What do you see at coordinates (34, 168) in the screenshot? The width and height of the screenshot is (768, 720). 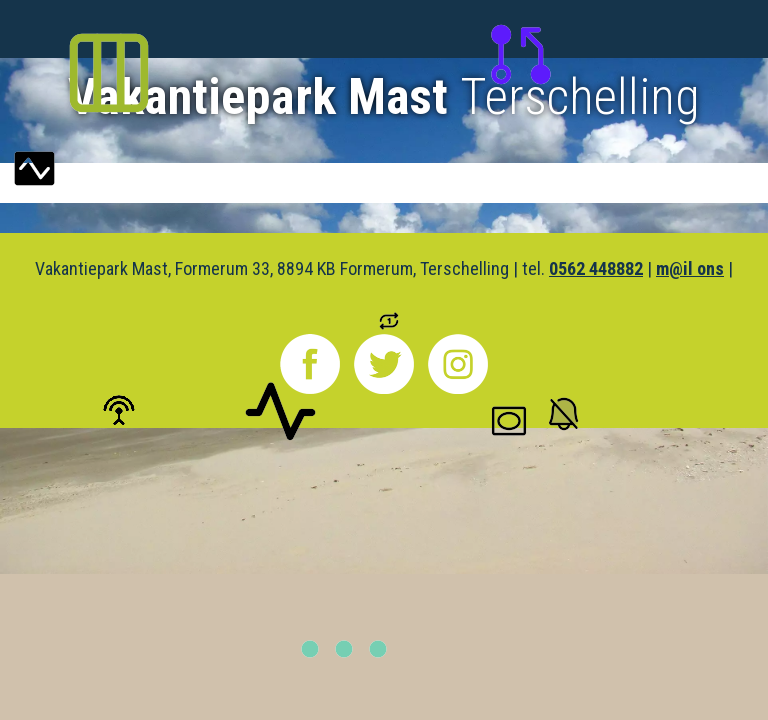 I see `toggle triangle waveform in audio settings` at bounding box center [34, 168].